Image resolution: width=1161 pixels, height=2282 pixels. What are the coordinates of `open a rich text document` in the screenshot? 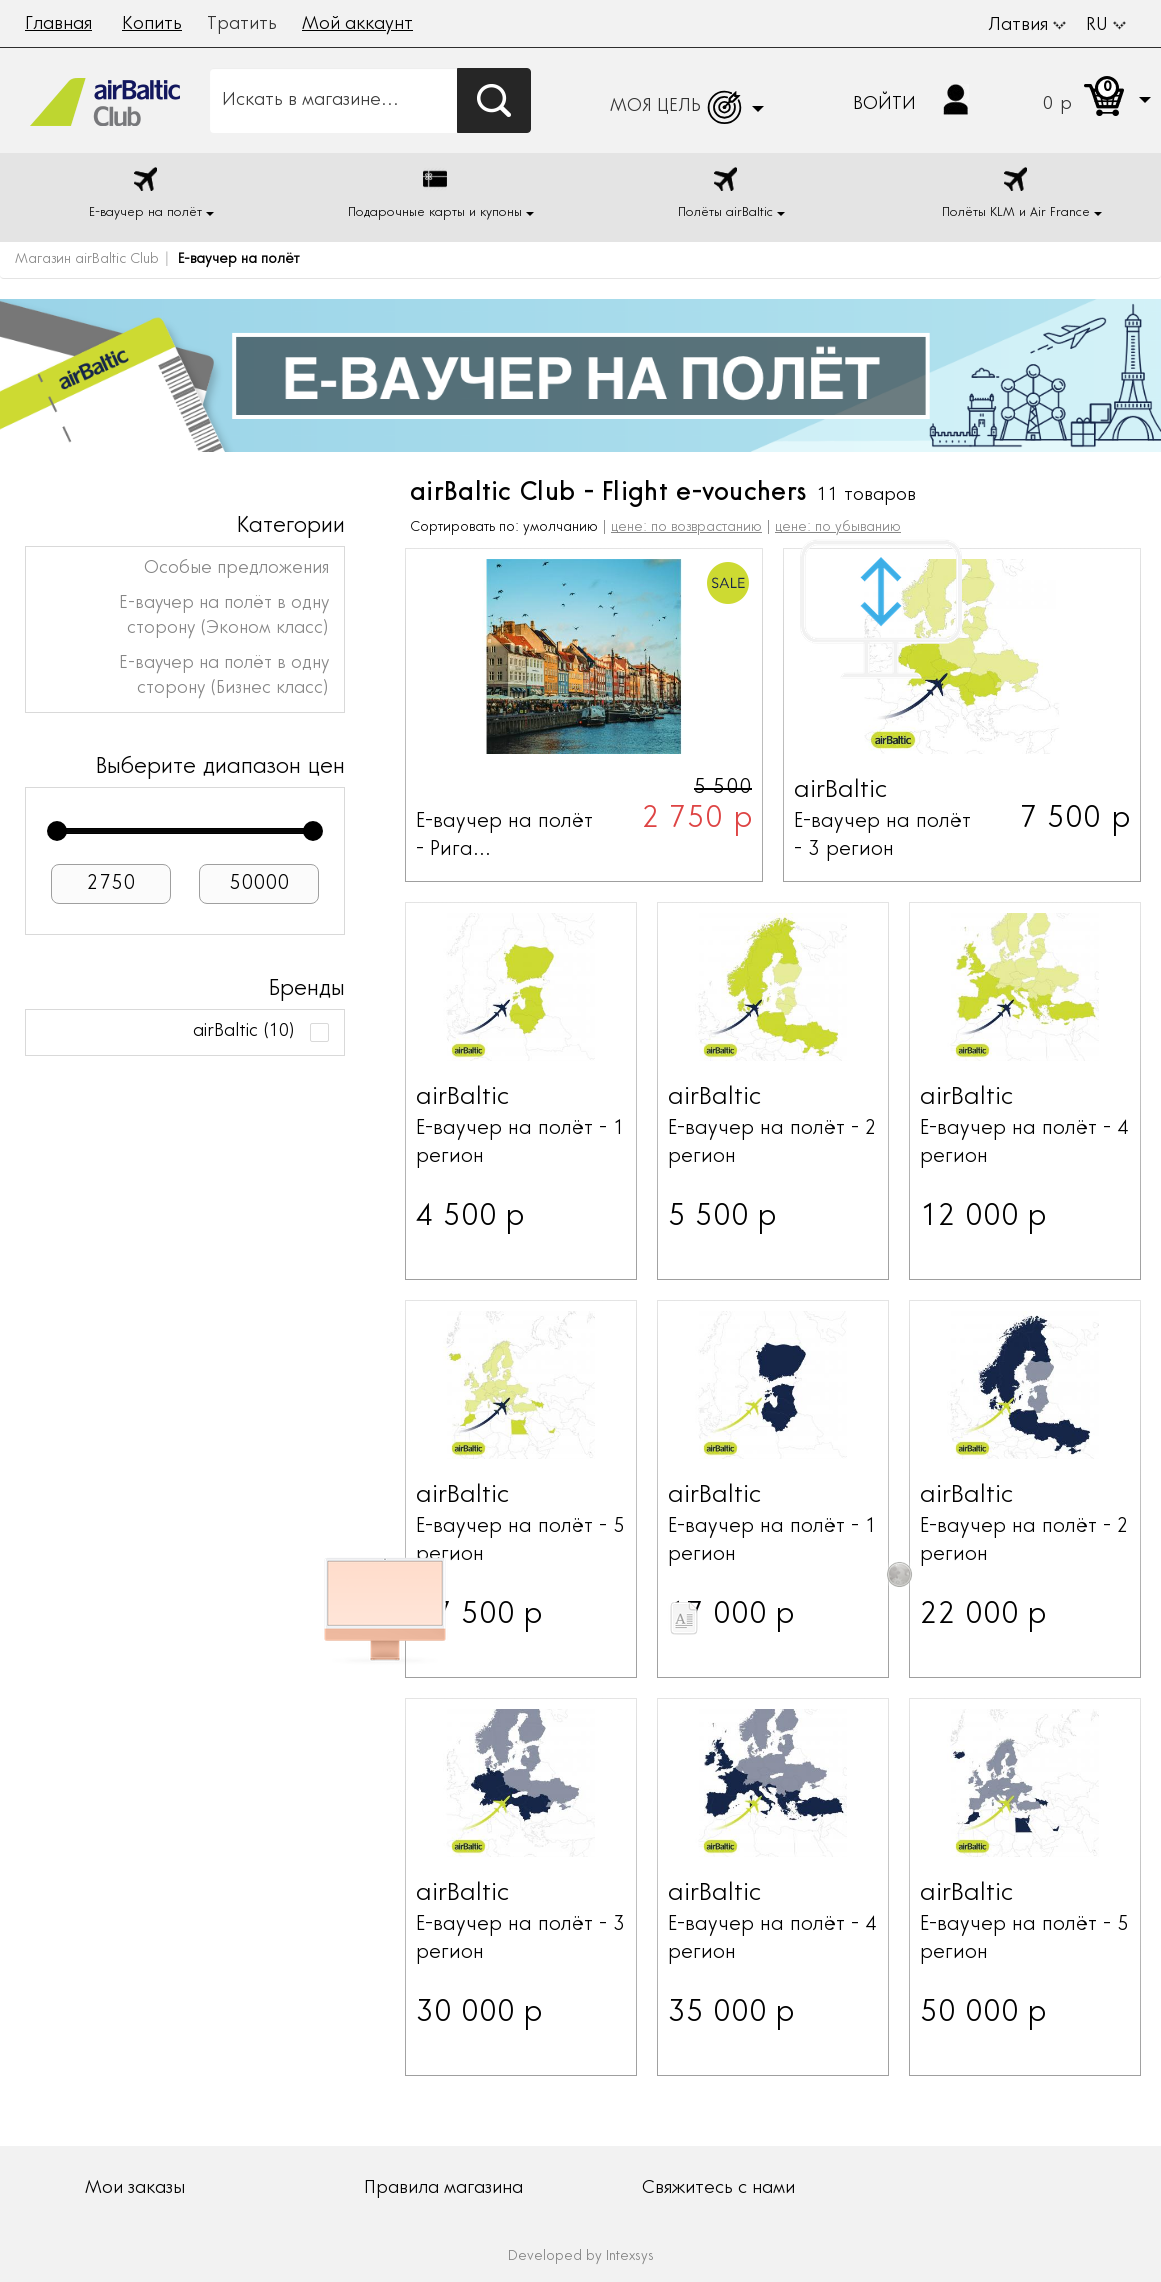 It's located at (684, 1618).